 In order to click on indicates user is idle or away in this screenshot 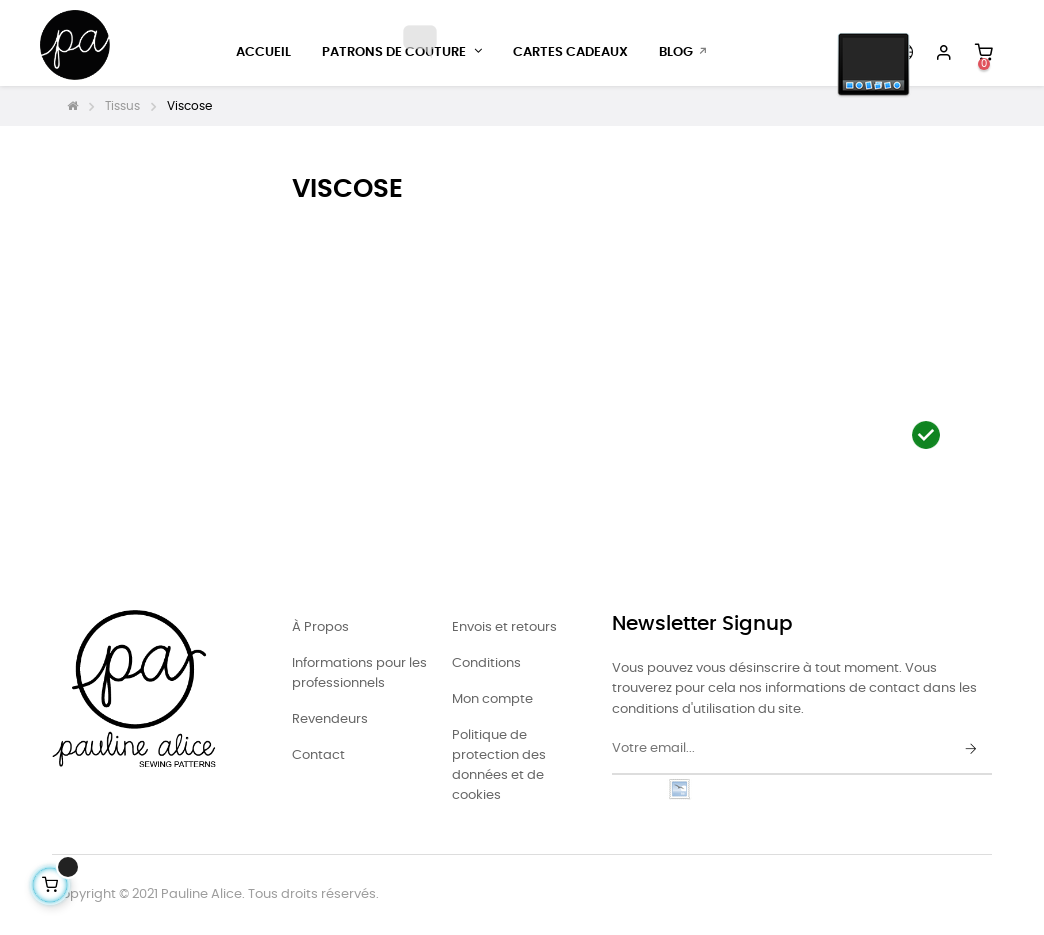, I will do `click(420, 42)`.